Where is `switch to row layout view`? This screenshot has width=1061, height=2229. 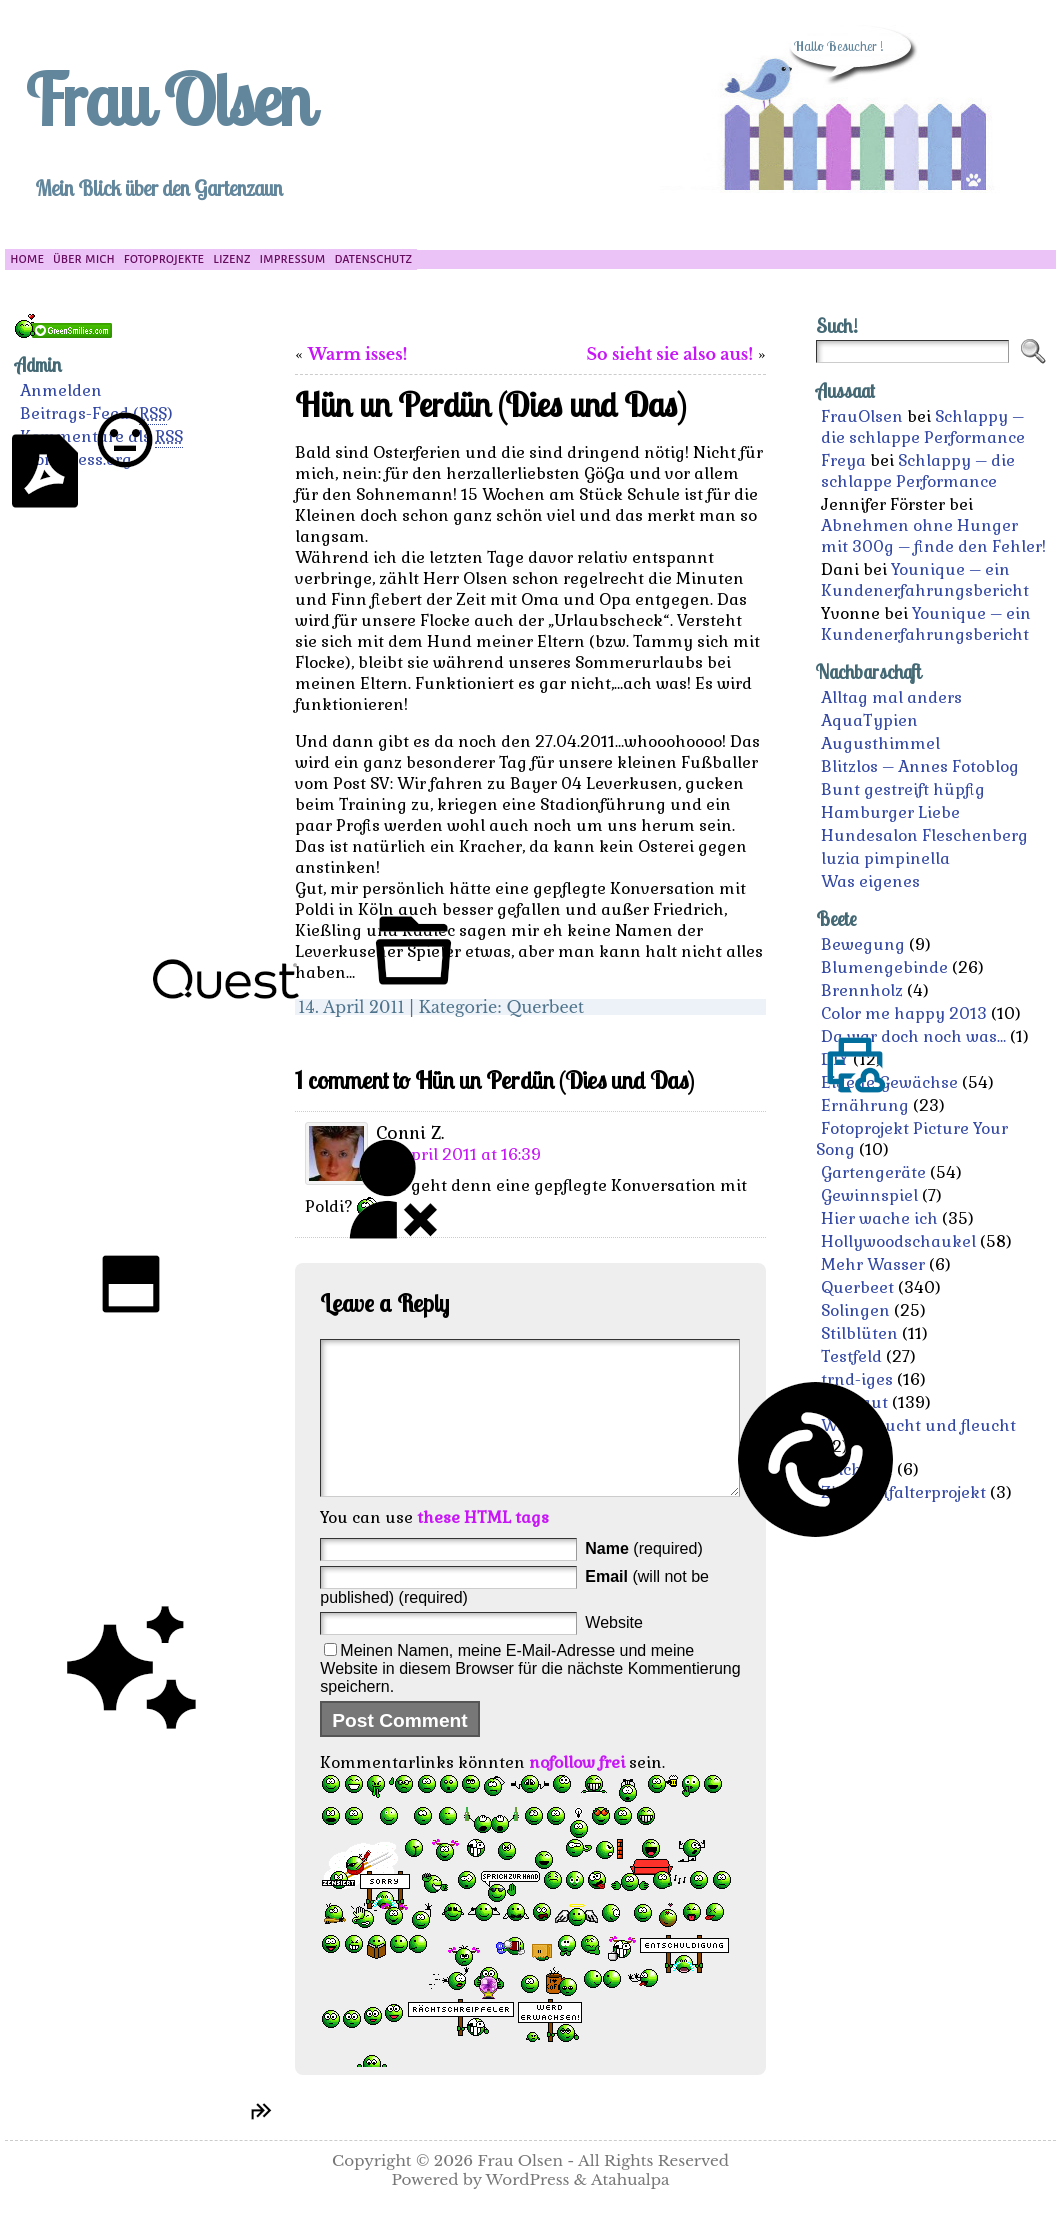 switch to row layout view is located at coordinates (131, 1284).